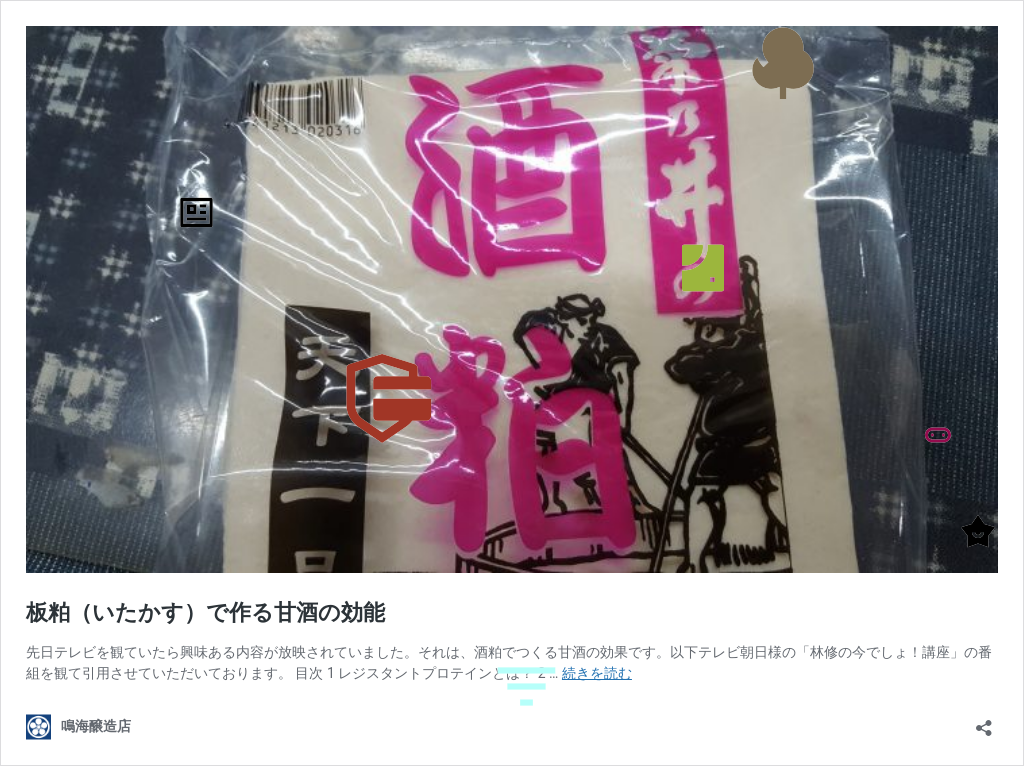  Describe the element at coordinates (703, 268) in the screenshot. I see `access local storage or hard drive` at that location.